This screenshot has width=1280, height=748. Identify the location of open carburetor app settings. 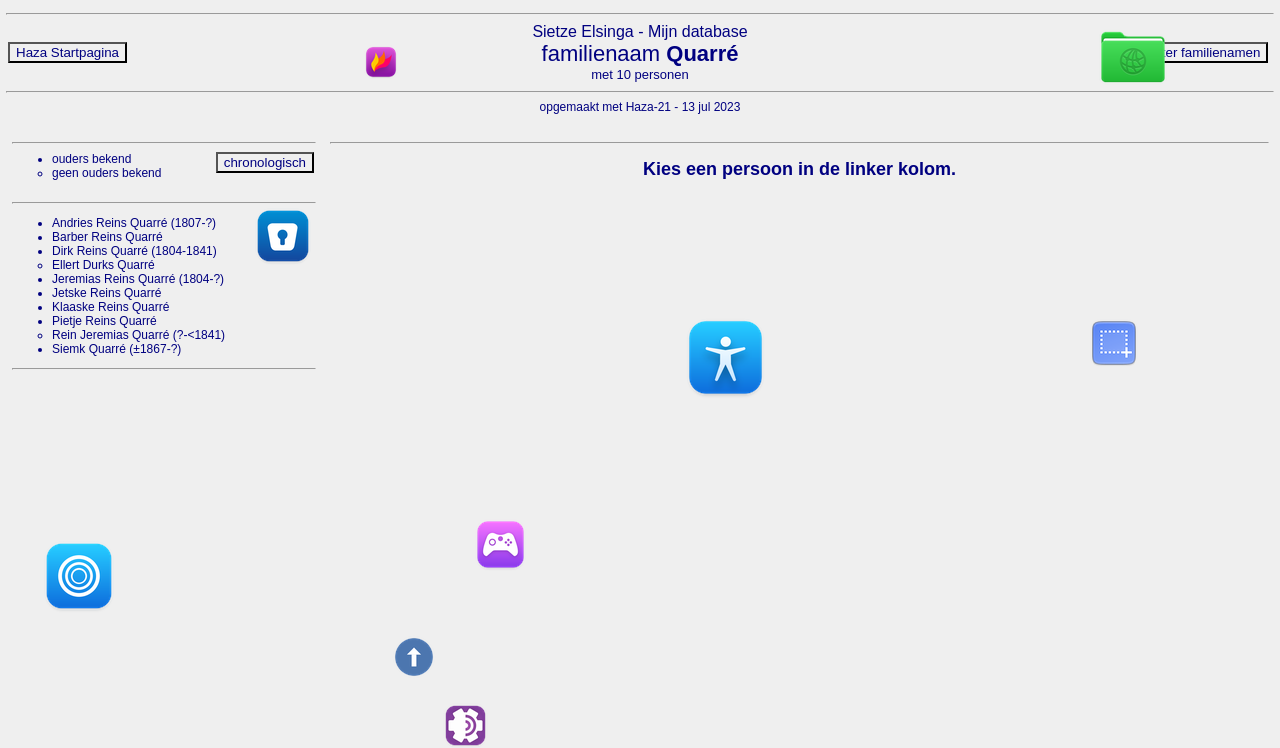
(465, 725).